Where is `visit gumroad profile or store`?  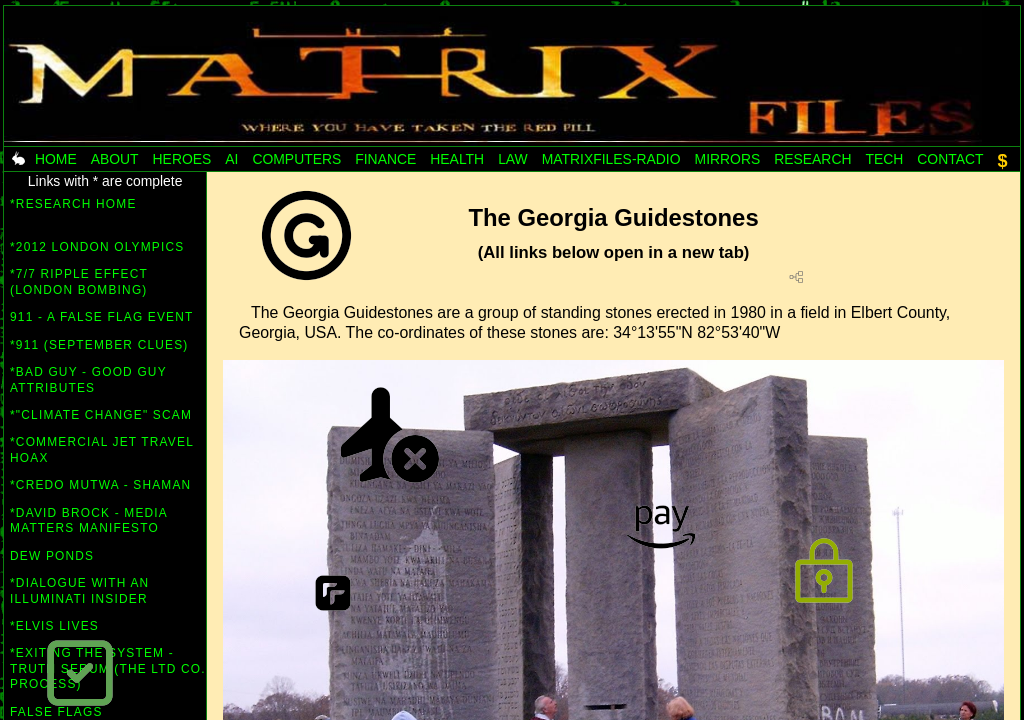 visit gumroad profile or store is located at coordinates (306, 235).